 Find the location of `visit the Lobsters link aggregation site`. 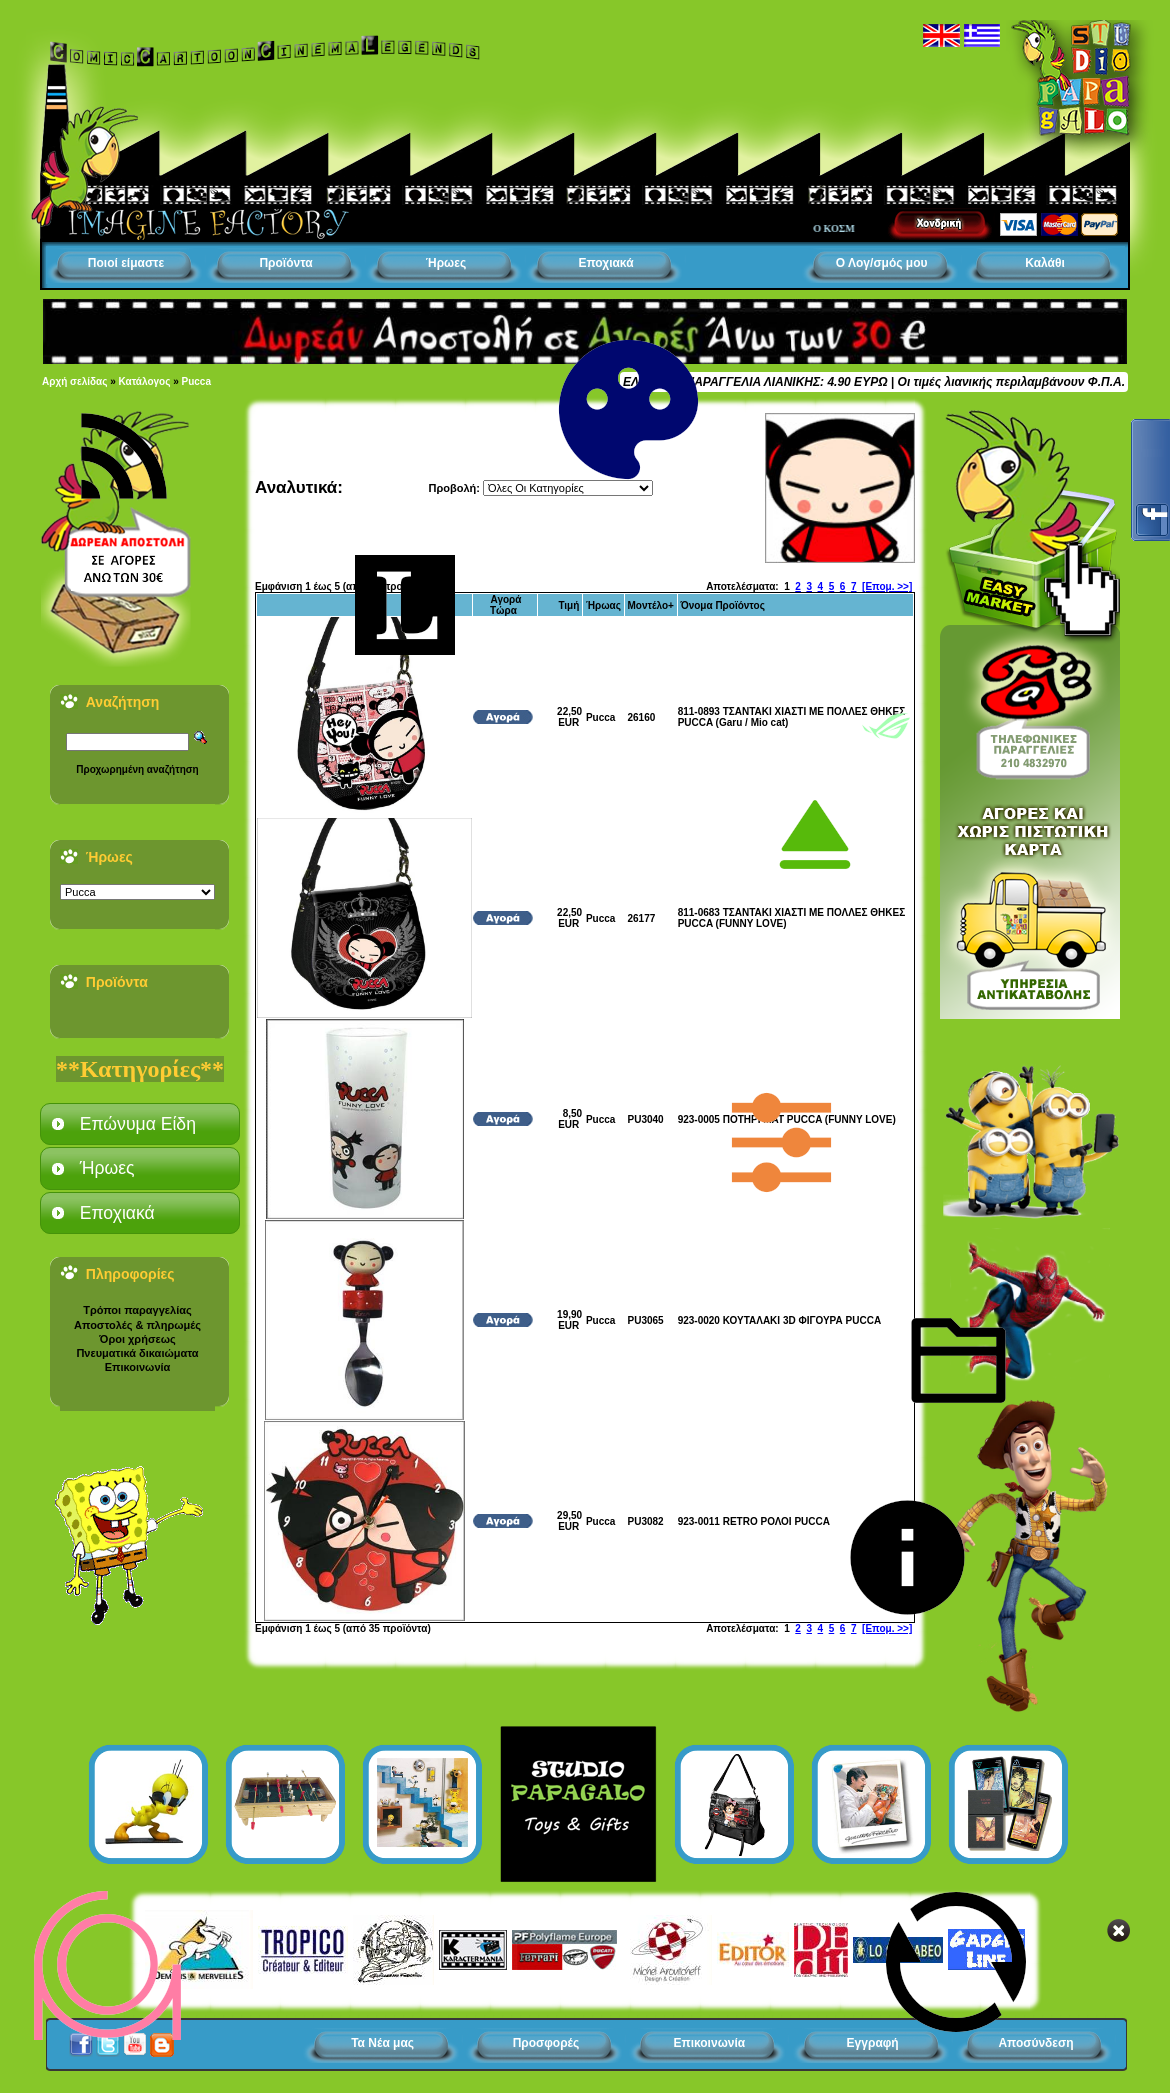

visit the Lobsters link aggregation site is located at coordinates (405, 605).